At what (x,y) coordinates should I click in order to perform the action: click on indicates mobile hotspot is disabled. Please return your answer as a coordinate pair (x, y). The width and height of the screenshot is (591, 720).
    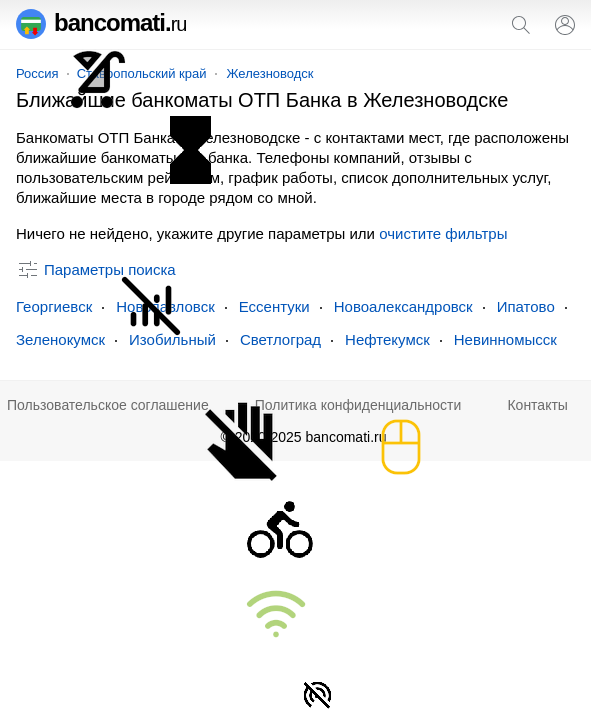
    Looking at the image, I should click on (317, 695).